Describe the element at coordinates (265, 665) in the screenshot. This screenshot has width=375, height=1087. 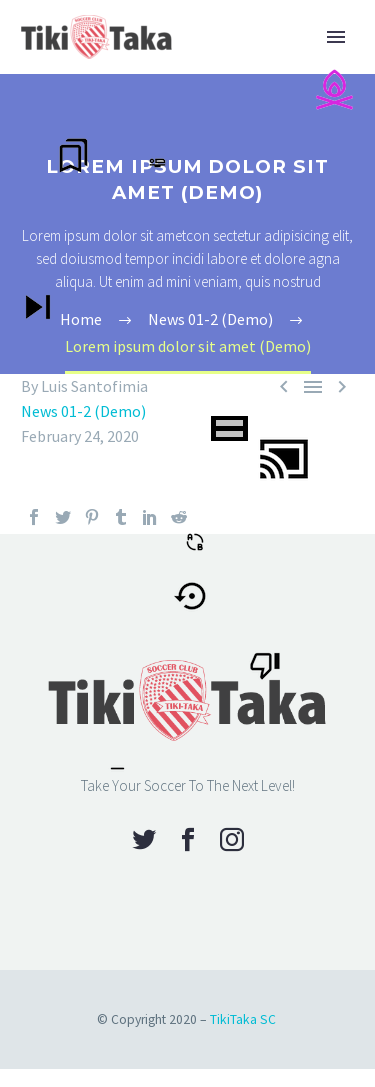
I see `dislike or downvote content` at that location.